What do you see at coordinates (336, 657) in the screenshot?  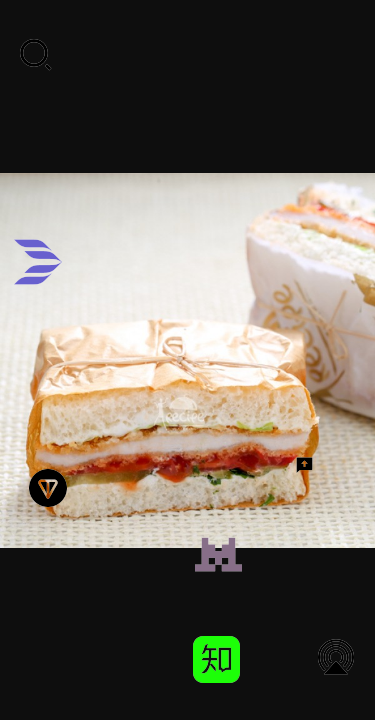 I see `stream audio to airplay-compatible devices` at bounding box center [336, 657].